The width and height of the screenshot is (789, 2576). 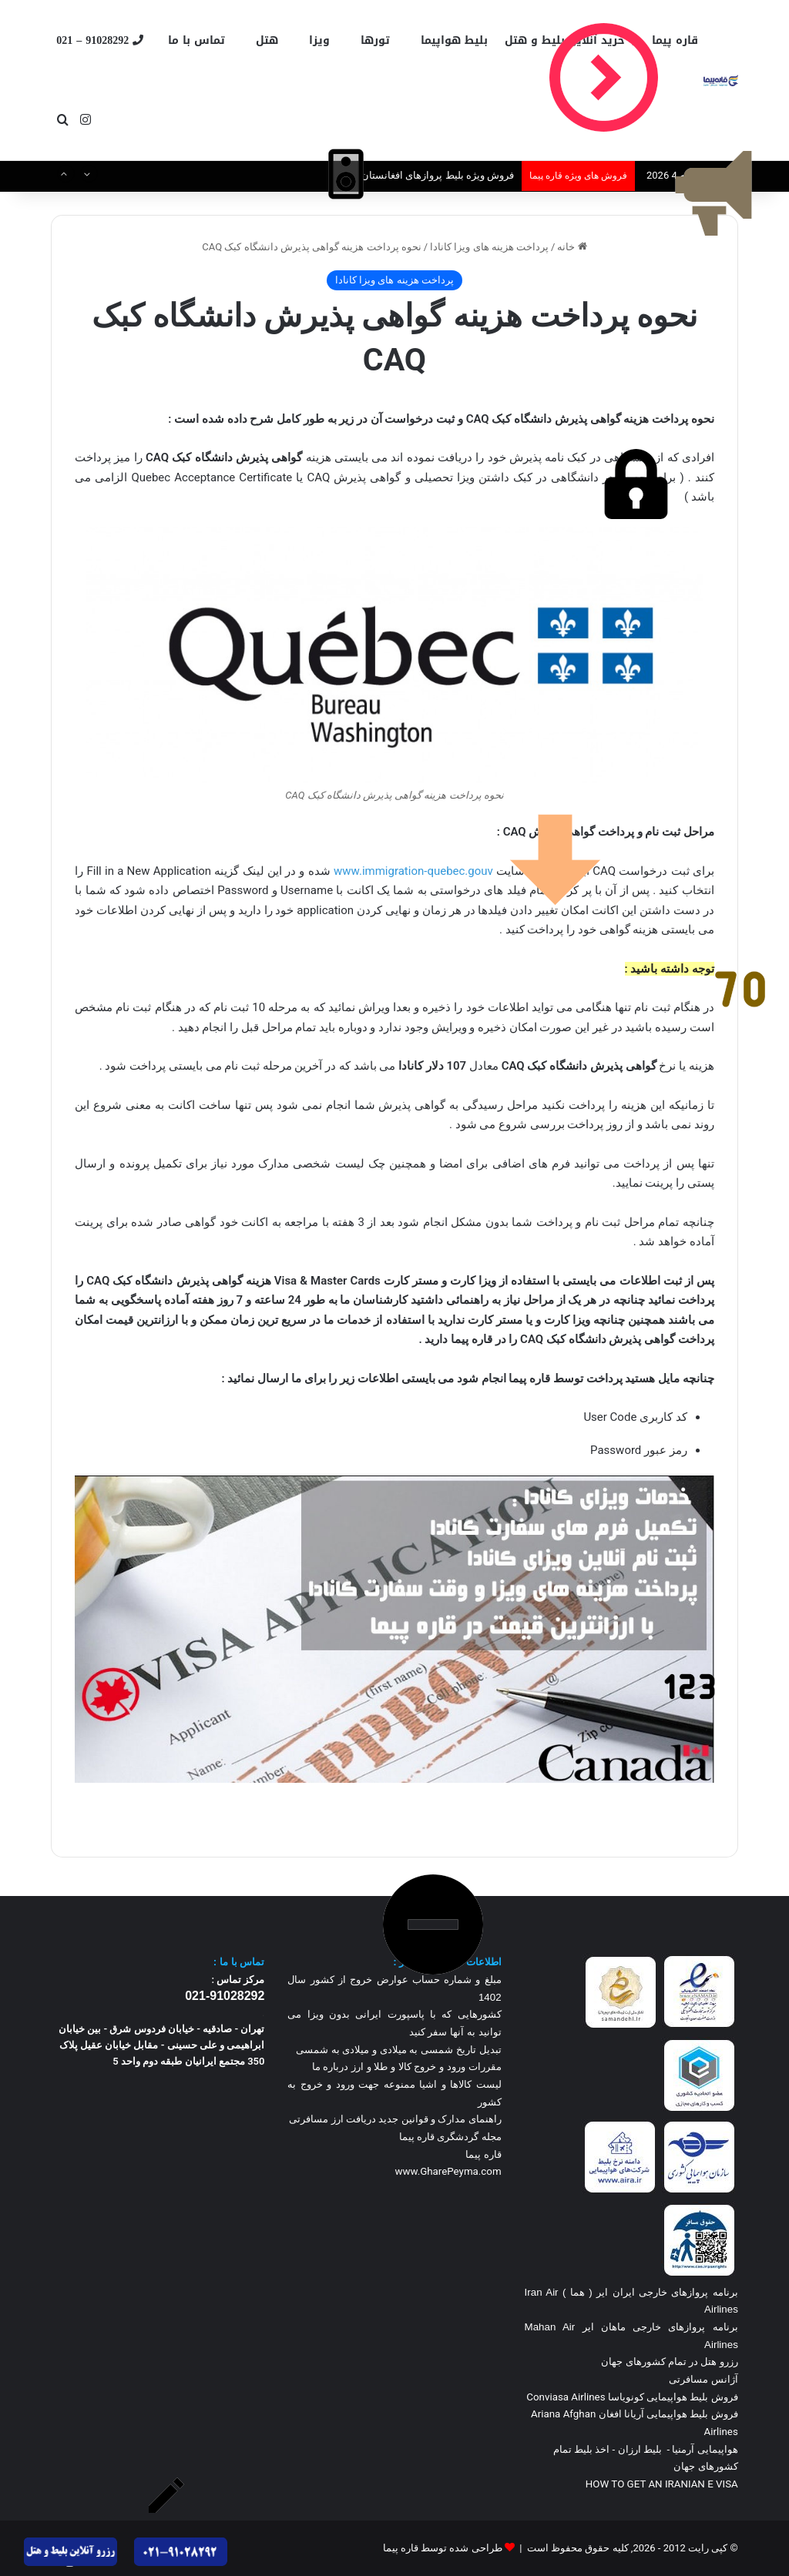 What do you see at coordinates (346, 174) in the screenshot?
I see `adjust speaker or audio output settings` at bounding box center [346, 174].